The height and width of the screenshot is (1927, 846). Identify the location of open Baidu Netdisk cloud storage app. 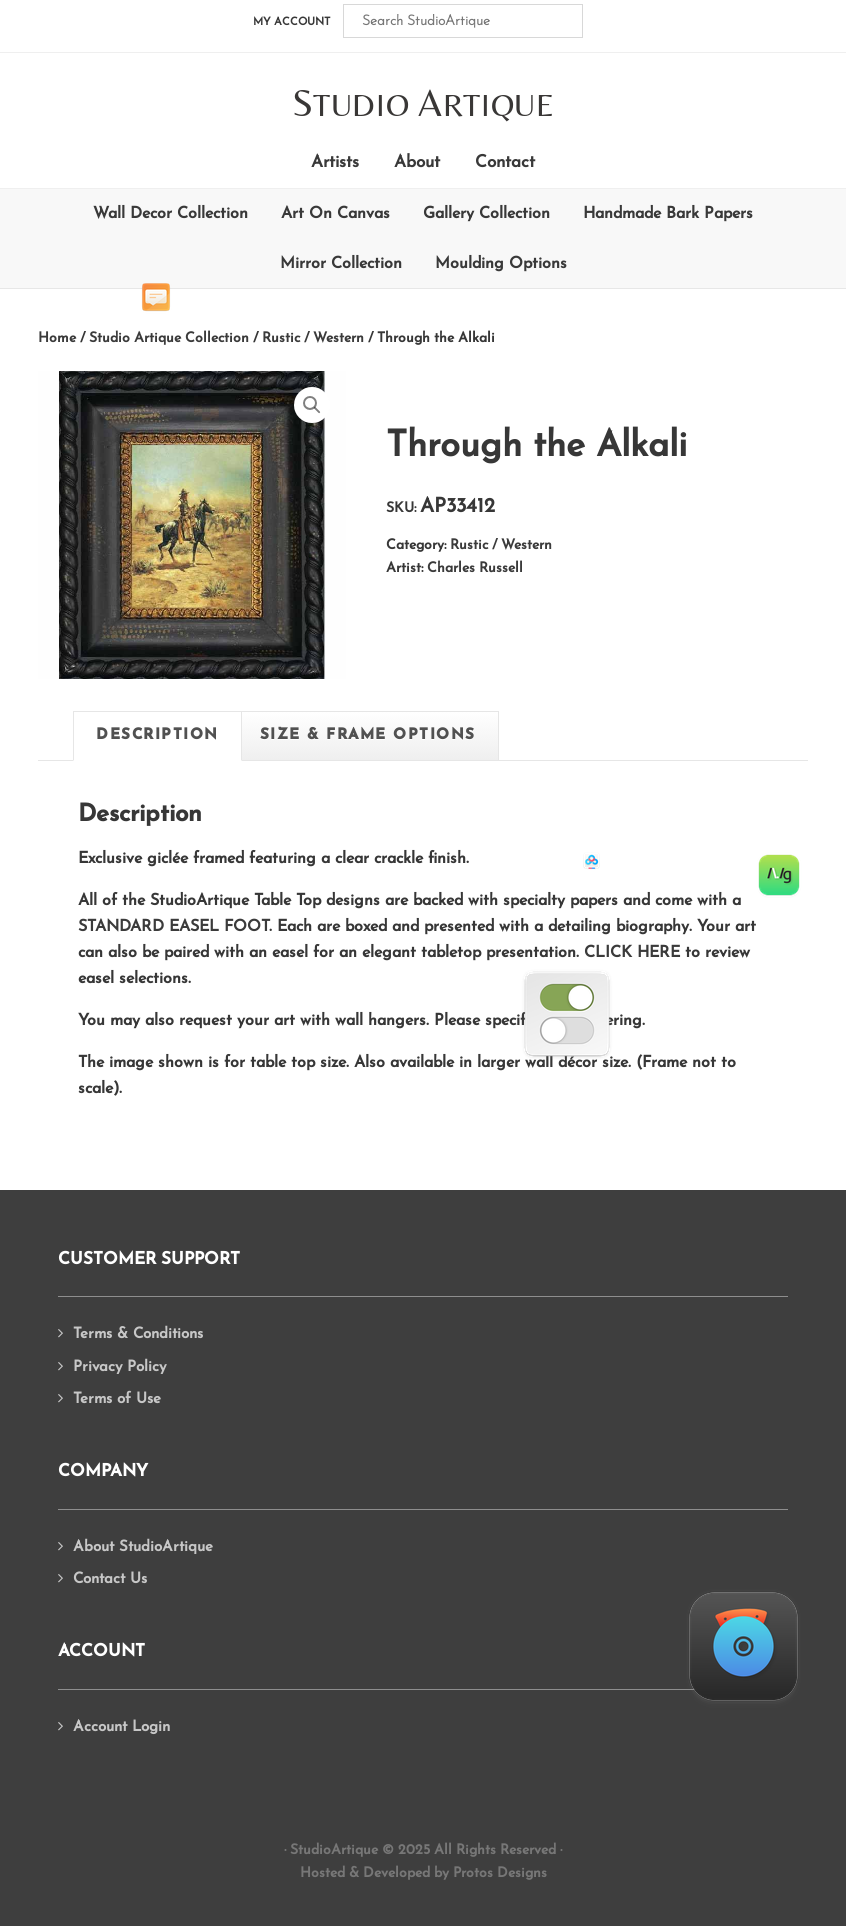
(591, 860).